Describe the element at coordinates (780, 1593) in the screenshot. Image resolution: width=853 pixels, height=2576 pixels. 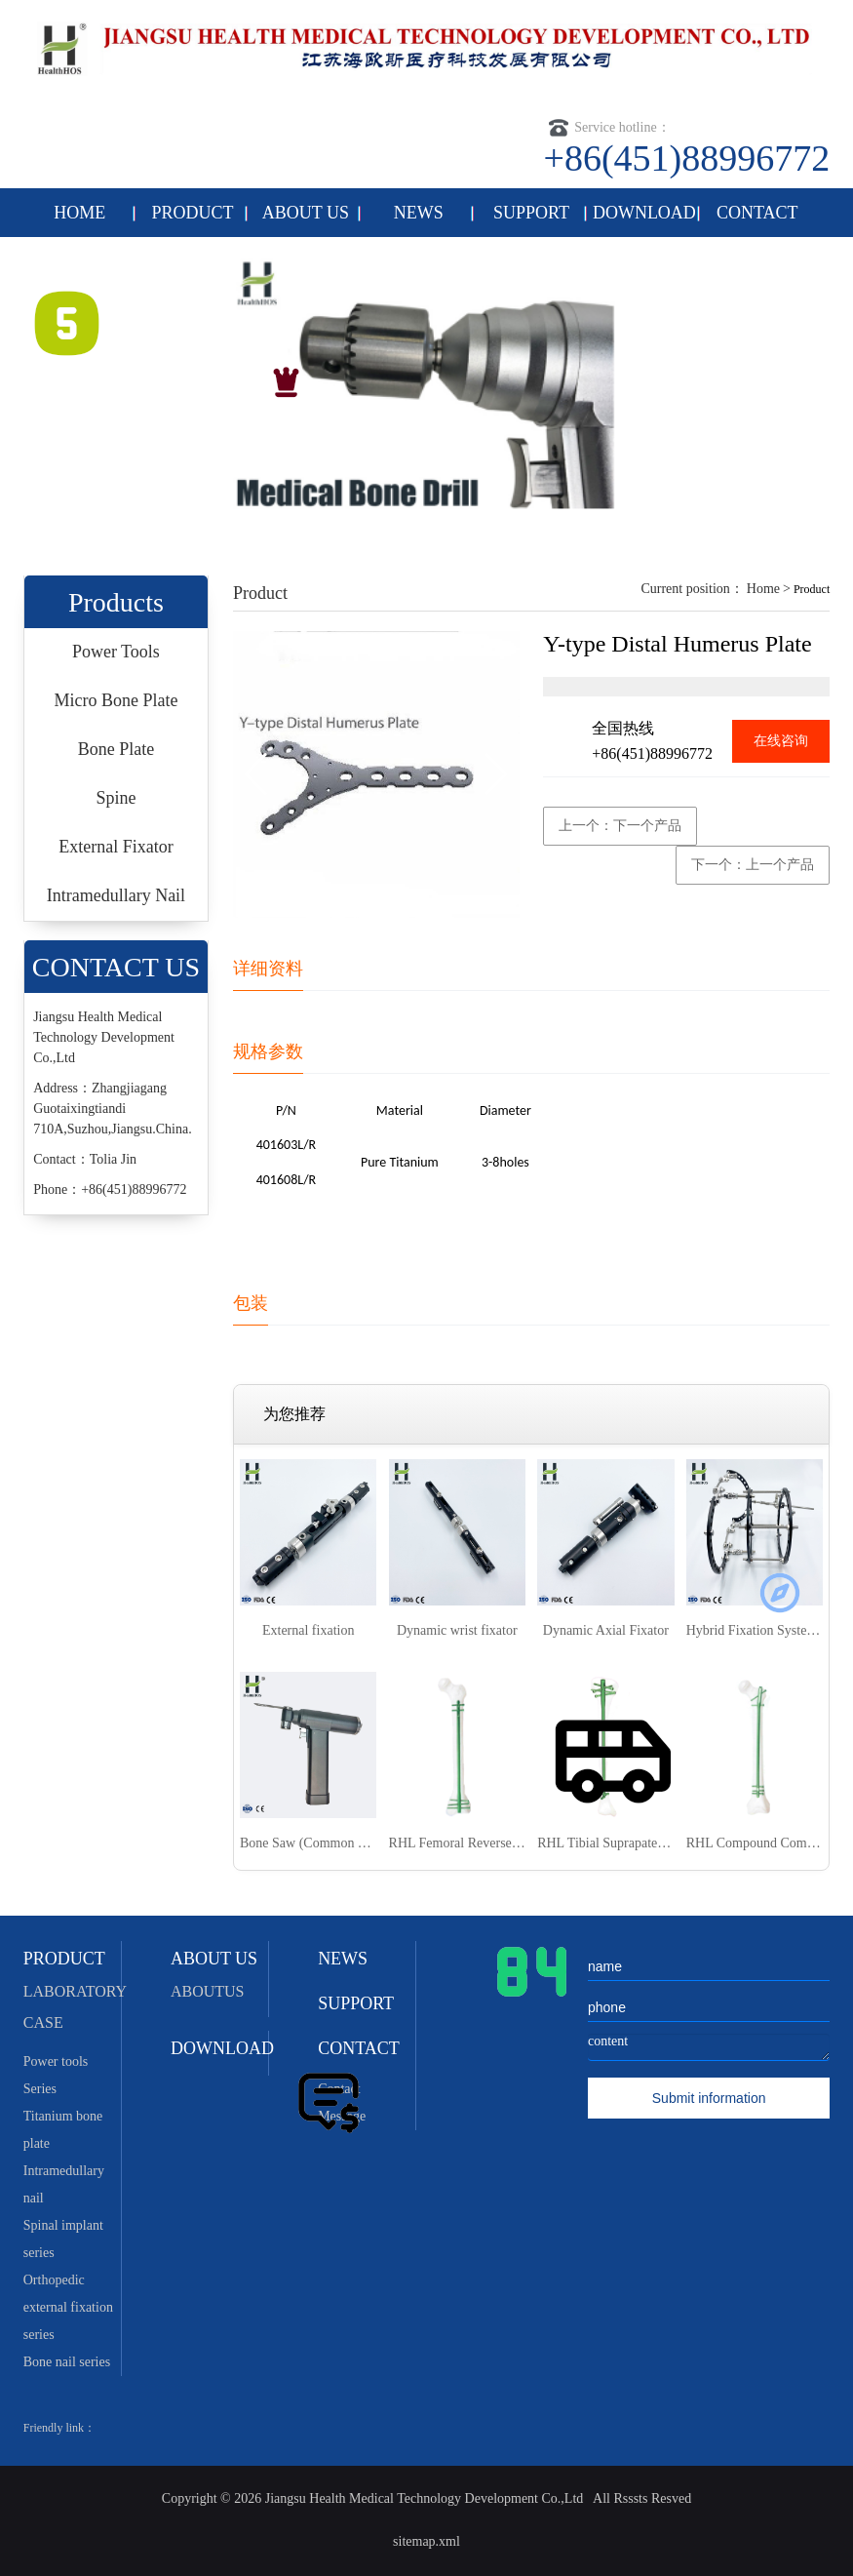
I see `open navigation or directions` at that location.